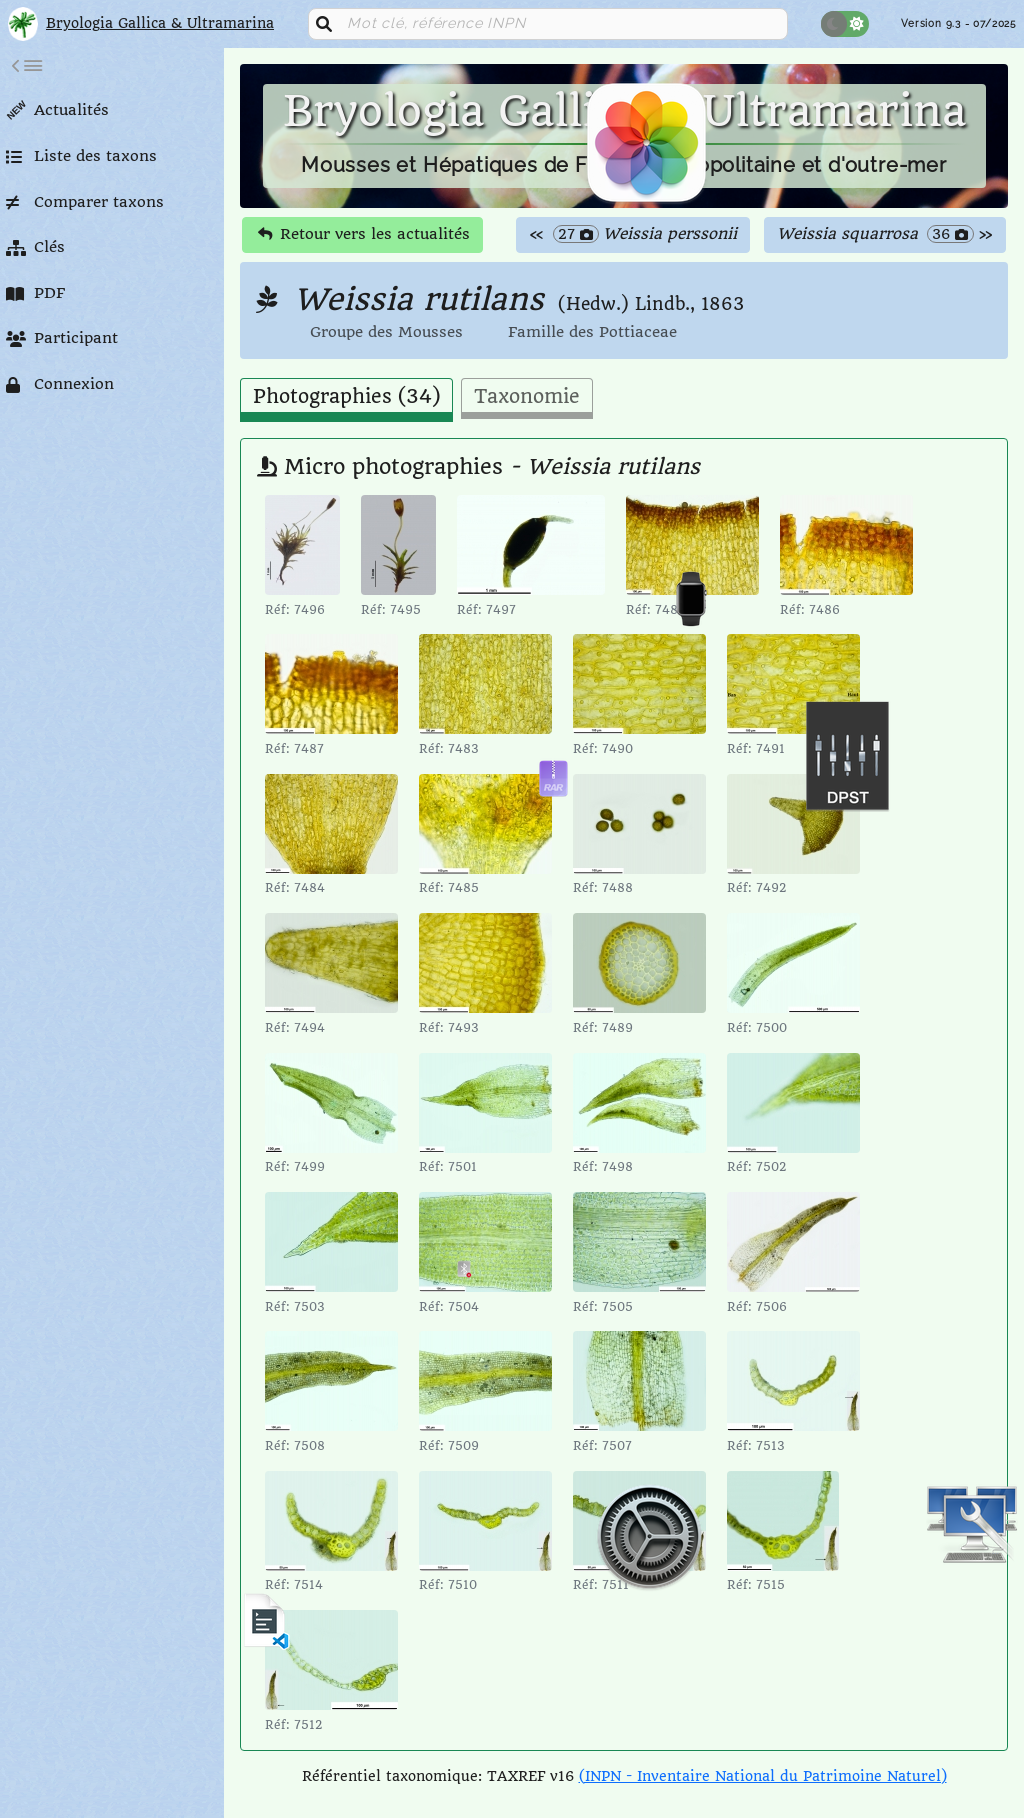 The height and width of the screenshot is (1818, 1024). Describe the element at coordinates (264, 1621) in the screenshot. I see `open a shell script file in Visual Studio Code` at that location.